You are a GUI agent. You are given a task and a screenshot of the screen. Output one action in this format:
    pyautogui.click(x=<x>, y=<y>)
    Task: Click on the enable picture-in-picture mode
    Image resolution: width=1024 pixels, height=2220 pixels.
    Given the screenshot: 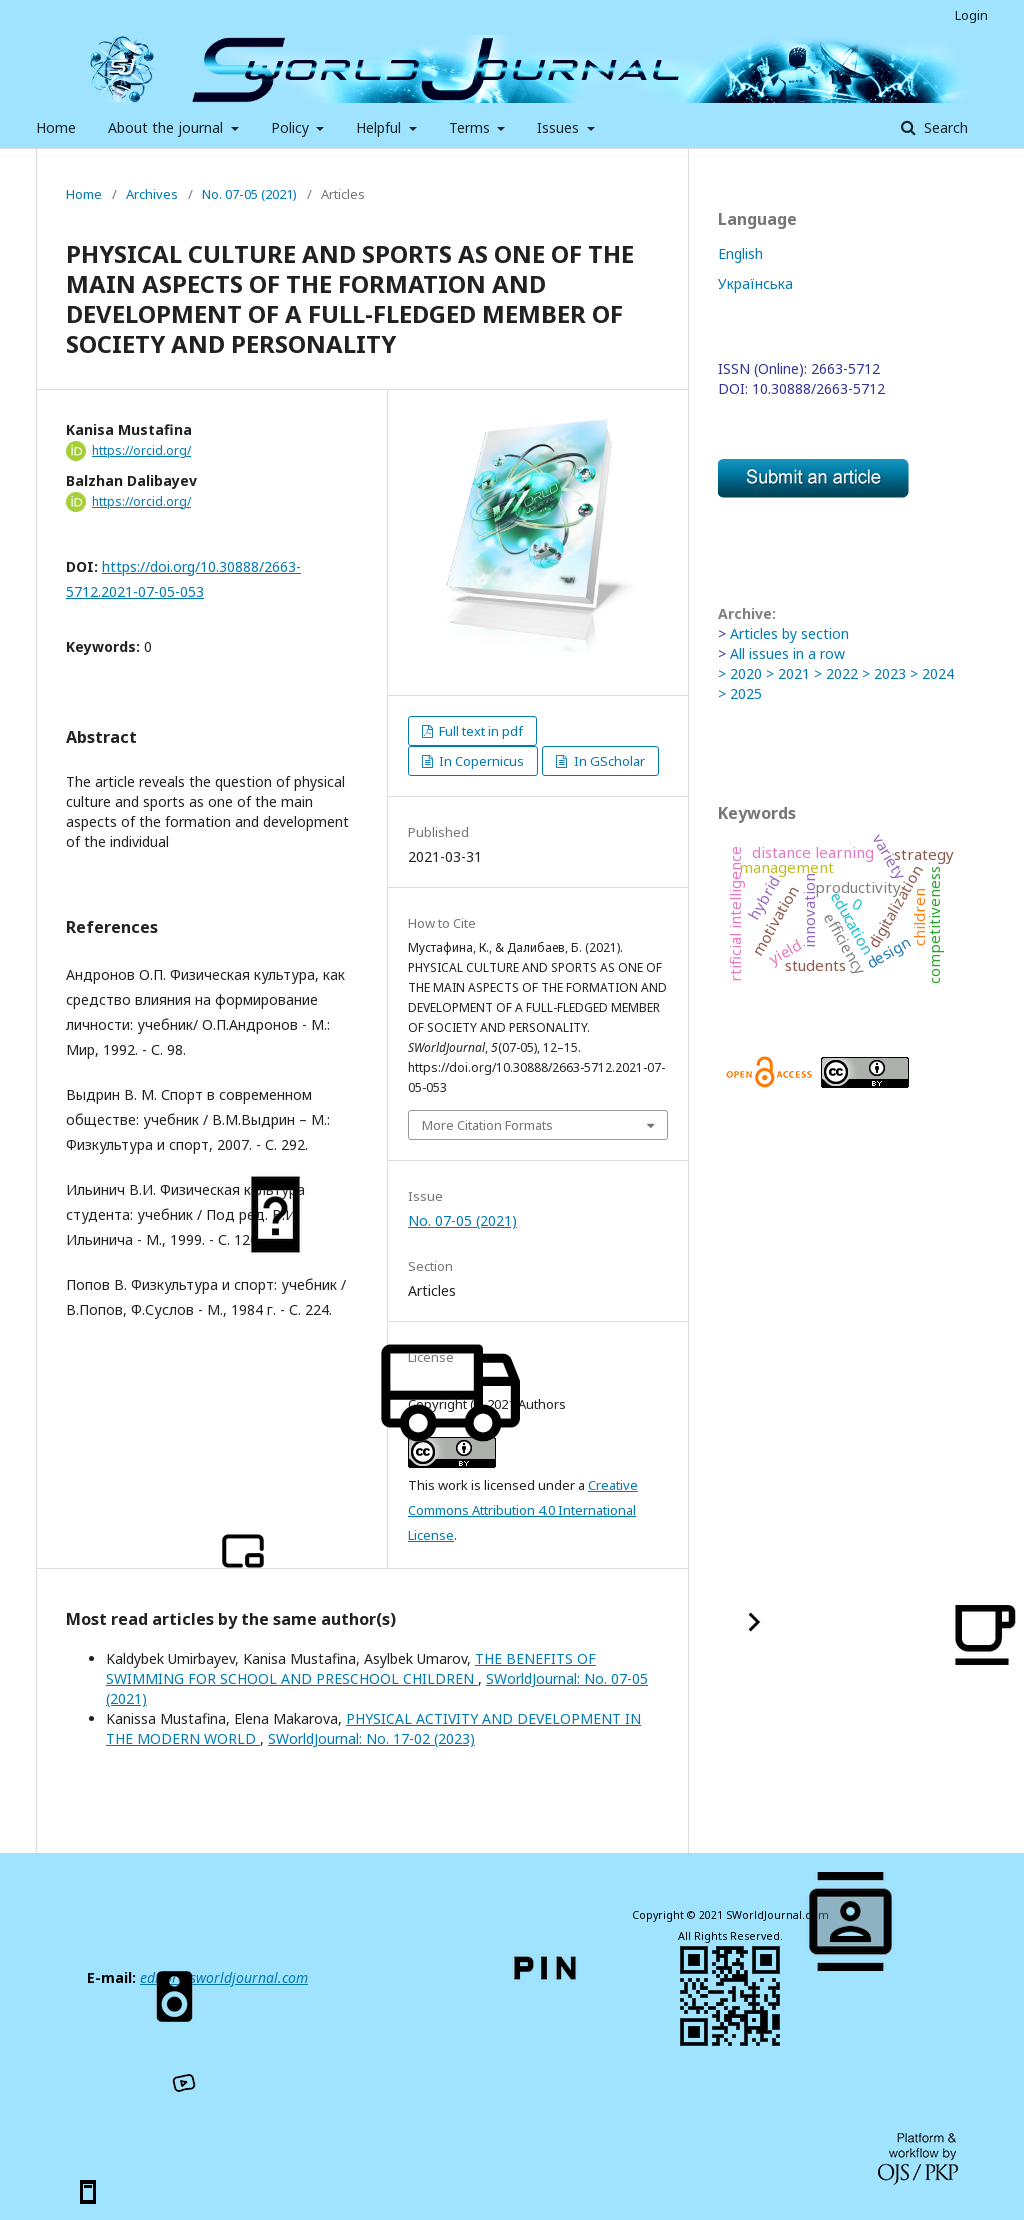 What is the action you would take?
    pyautogui.click(x=243, y=1551)
    